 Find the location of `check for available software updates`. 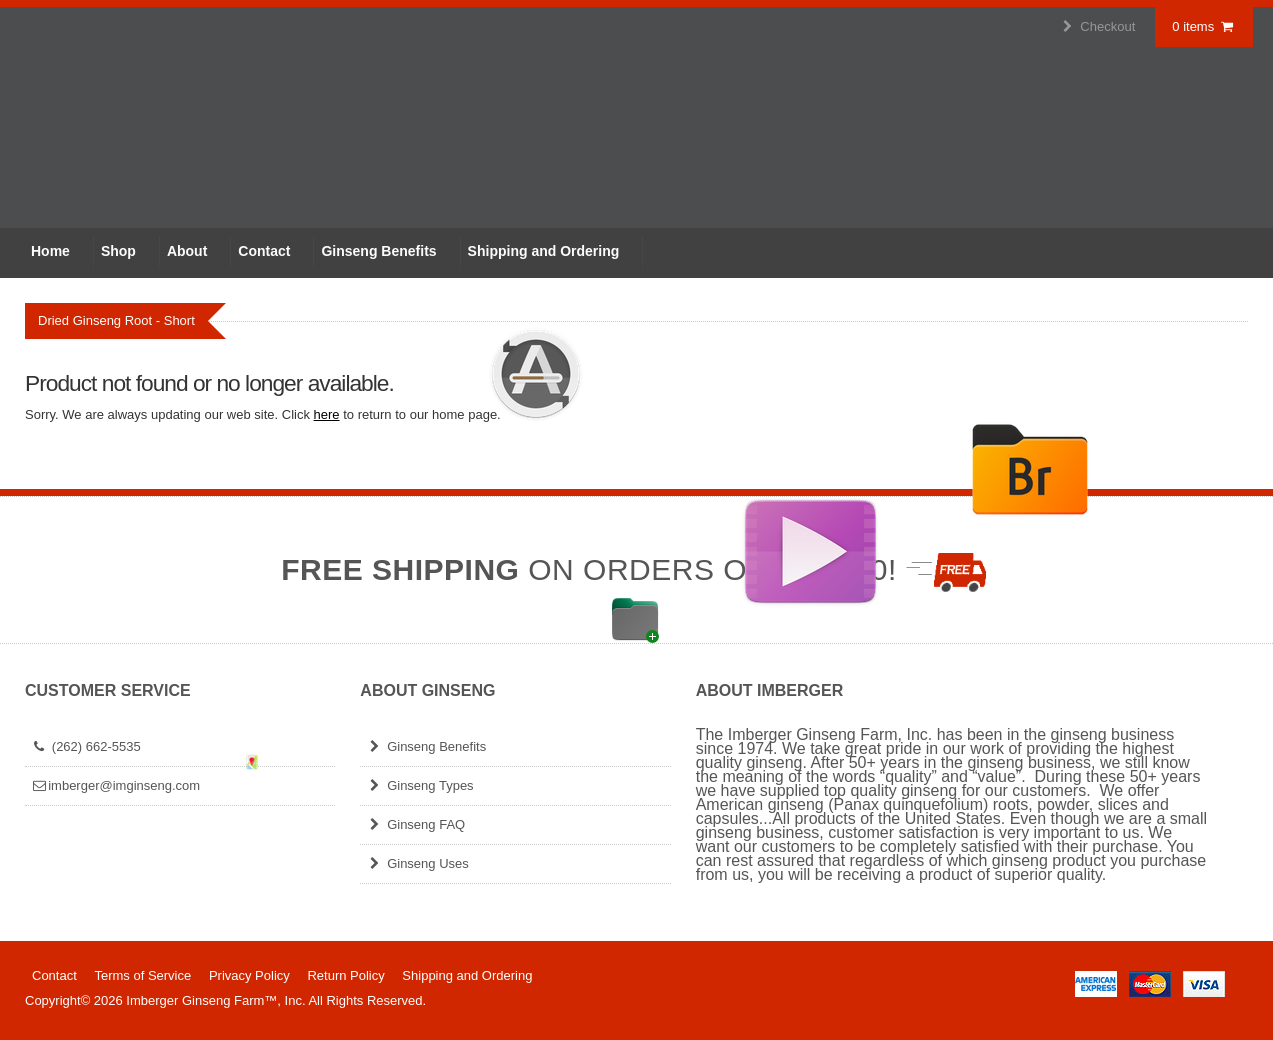

check for available software updates is located at coordinates (536, 374).